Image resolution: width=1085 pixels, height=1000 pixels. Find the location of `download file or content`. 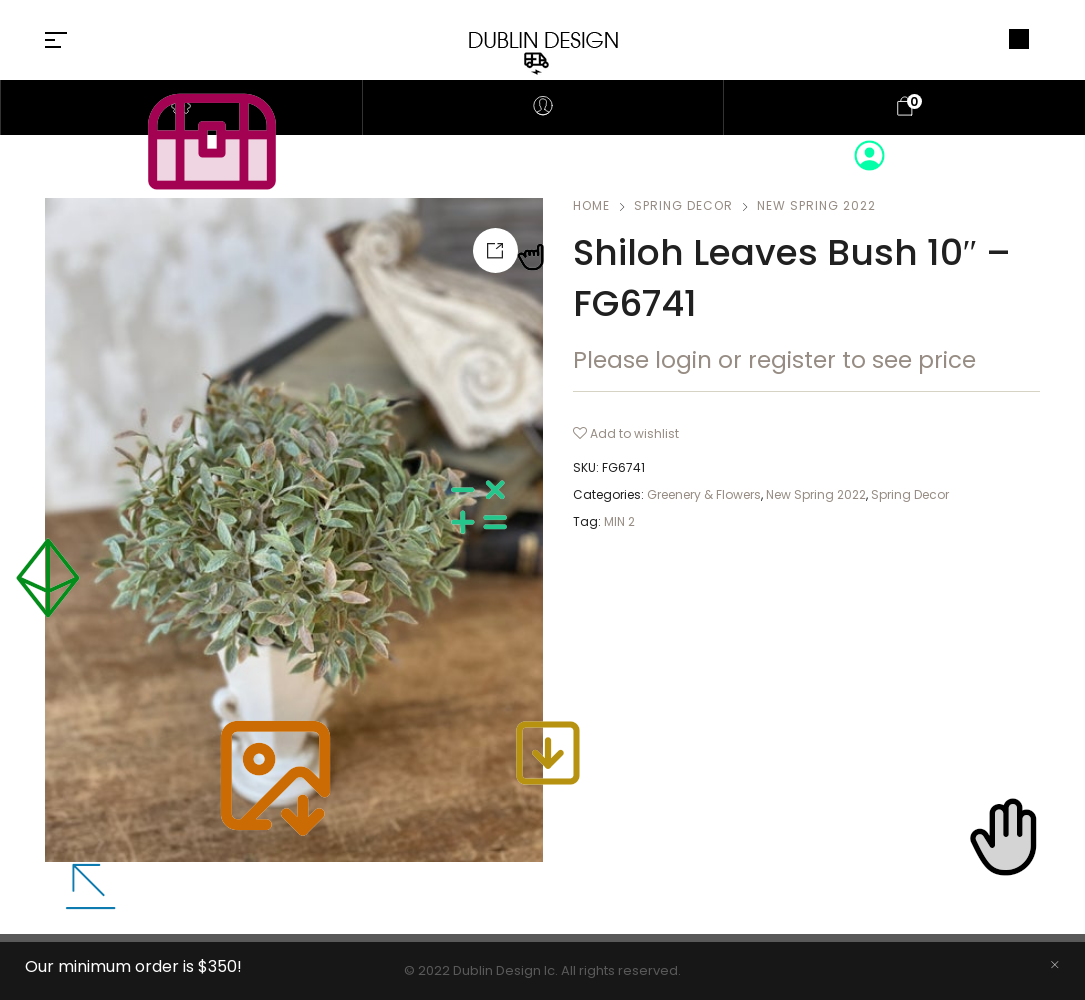

download file or content is located at coordinates (548, 753).